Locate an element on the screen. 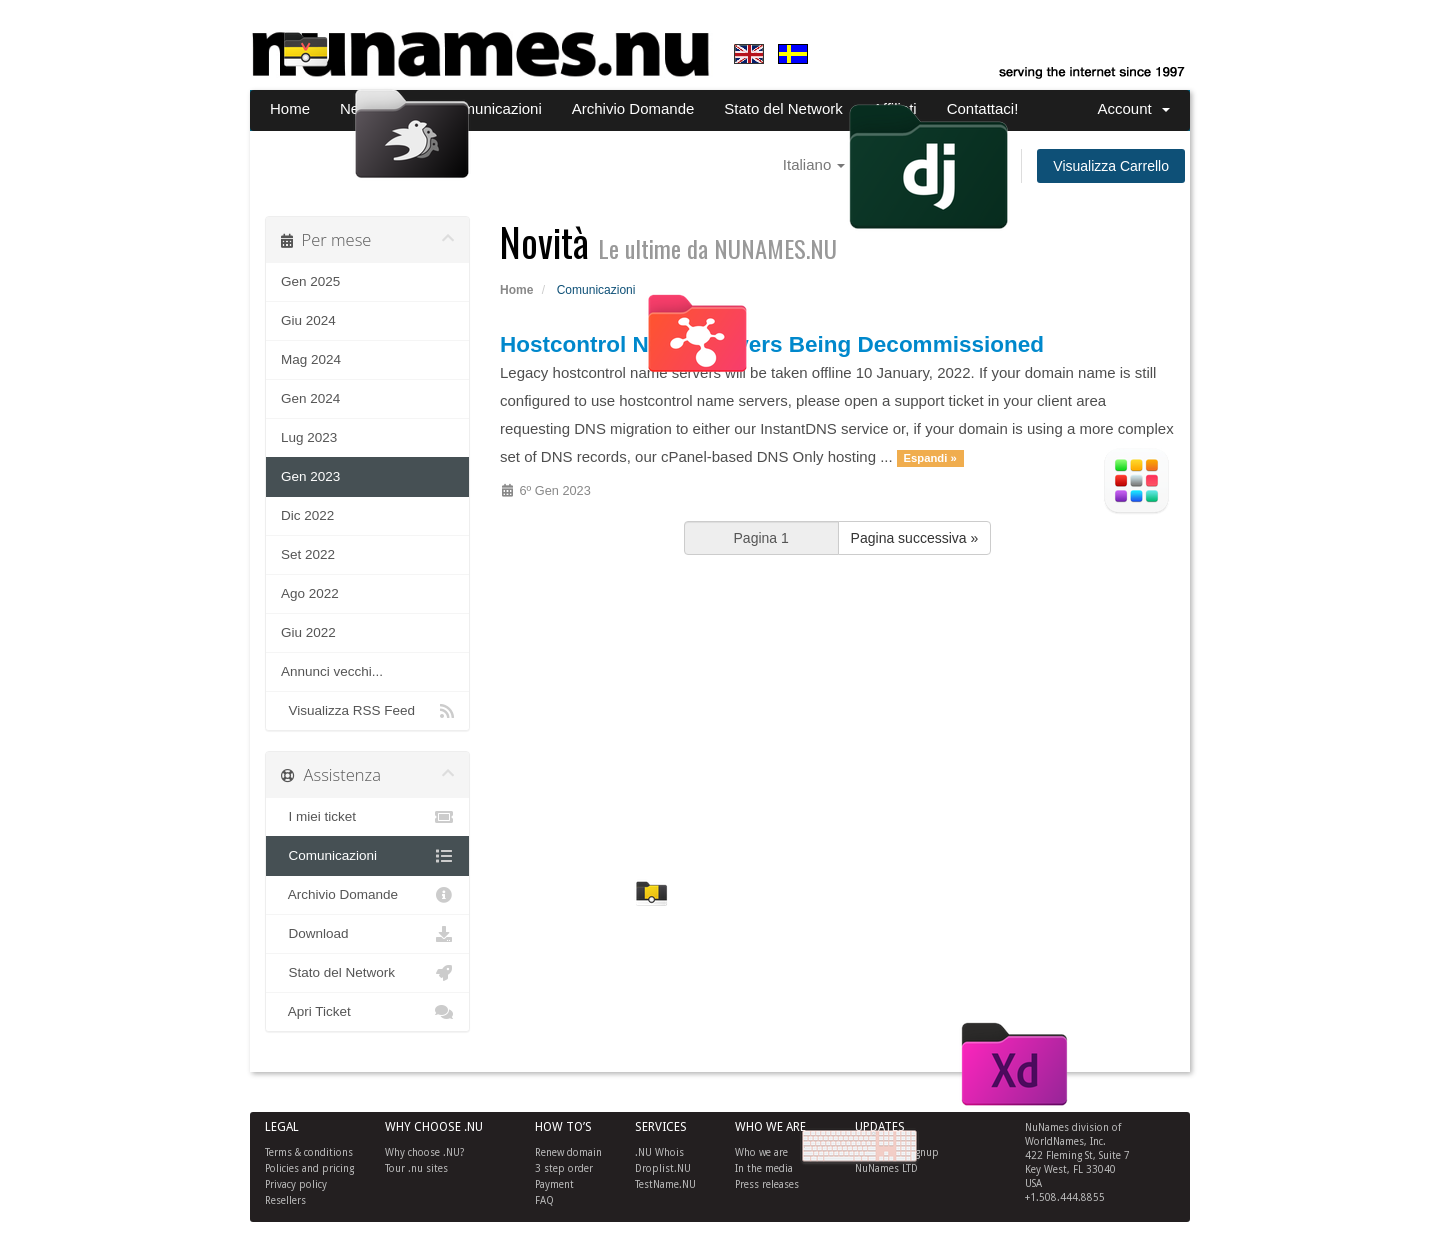  open folder containing mindmap files is located at coordinates (697, 336).